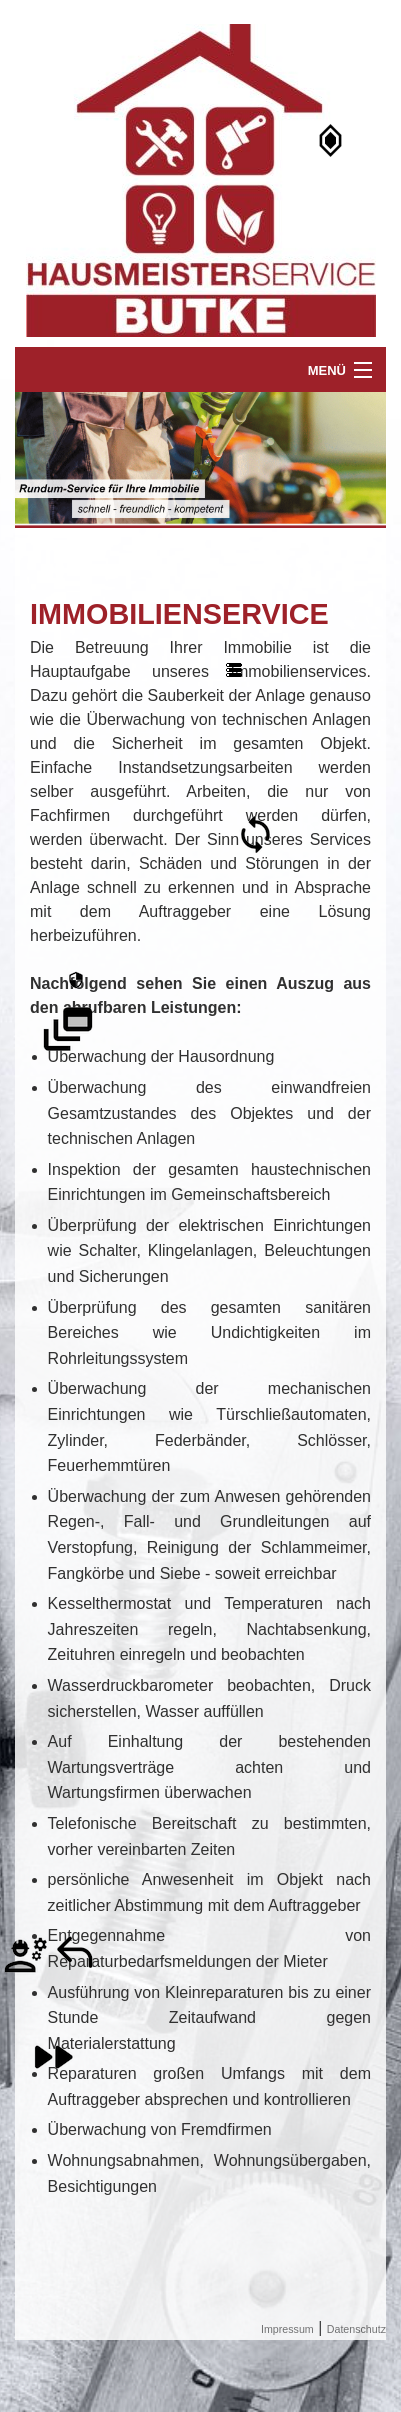  Describe the element at coordinates (74, 1952) in the screenshot. I see `reply to a message or comment` at that location.